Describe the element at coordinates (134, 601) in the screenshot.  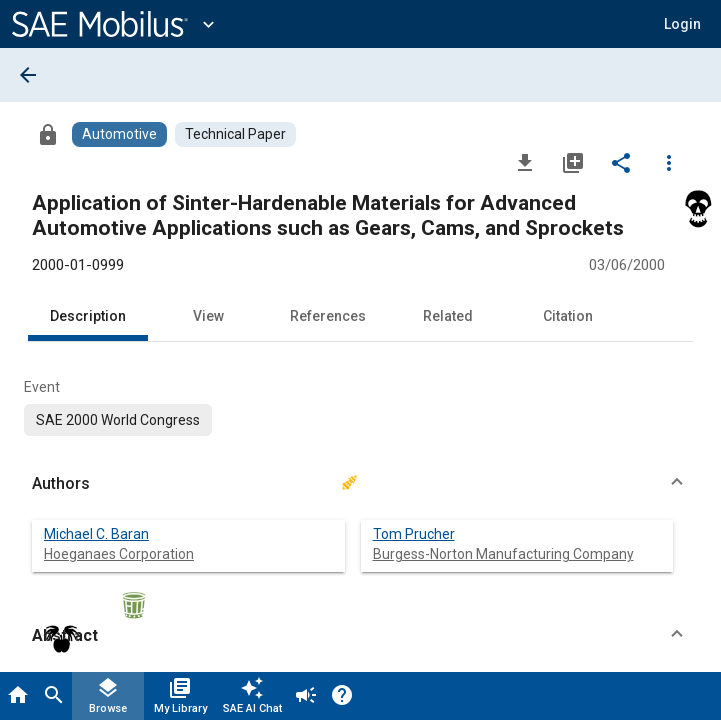
I see `empty inventory or storage container` at that location.